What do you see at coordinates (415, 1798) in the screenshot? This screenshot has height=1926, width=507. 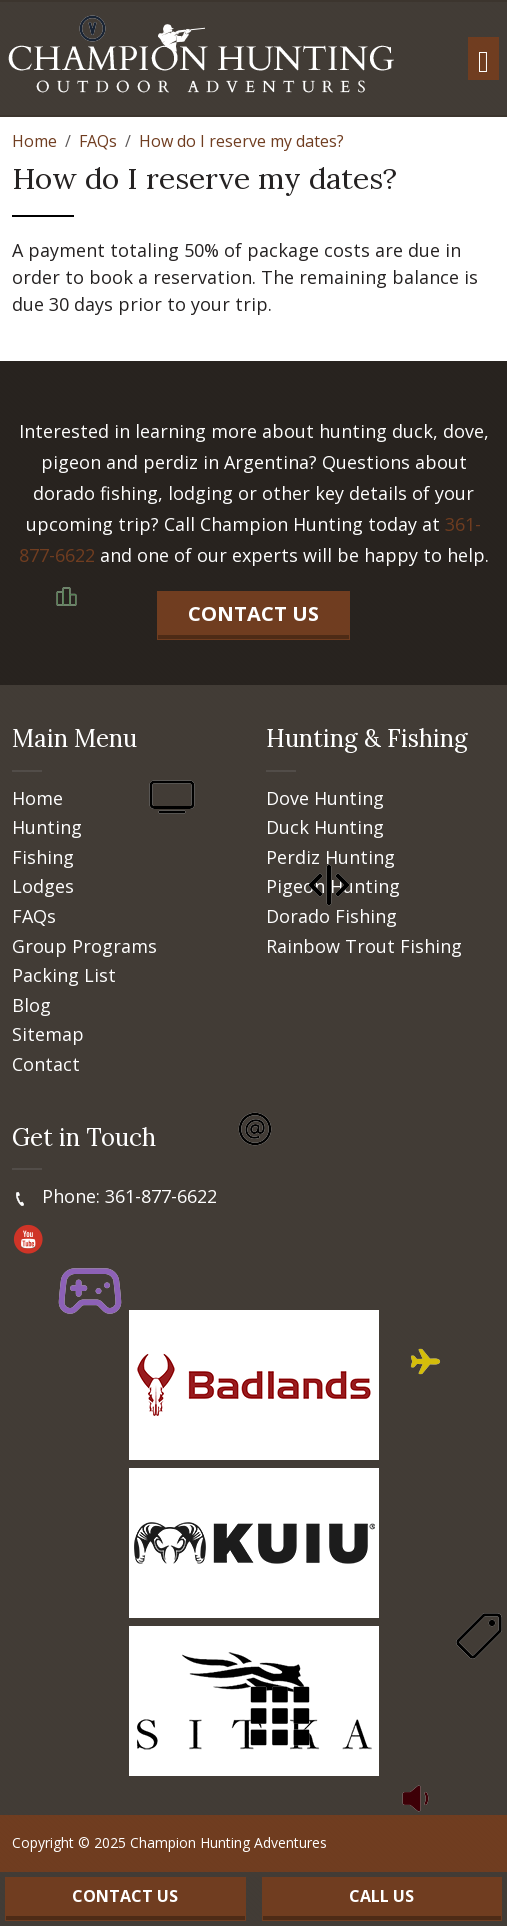 I see `adjust volume to low level` at bounding box center [415, 1798].